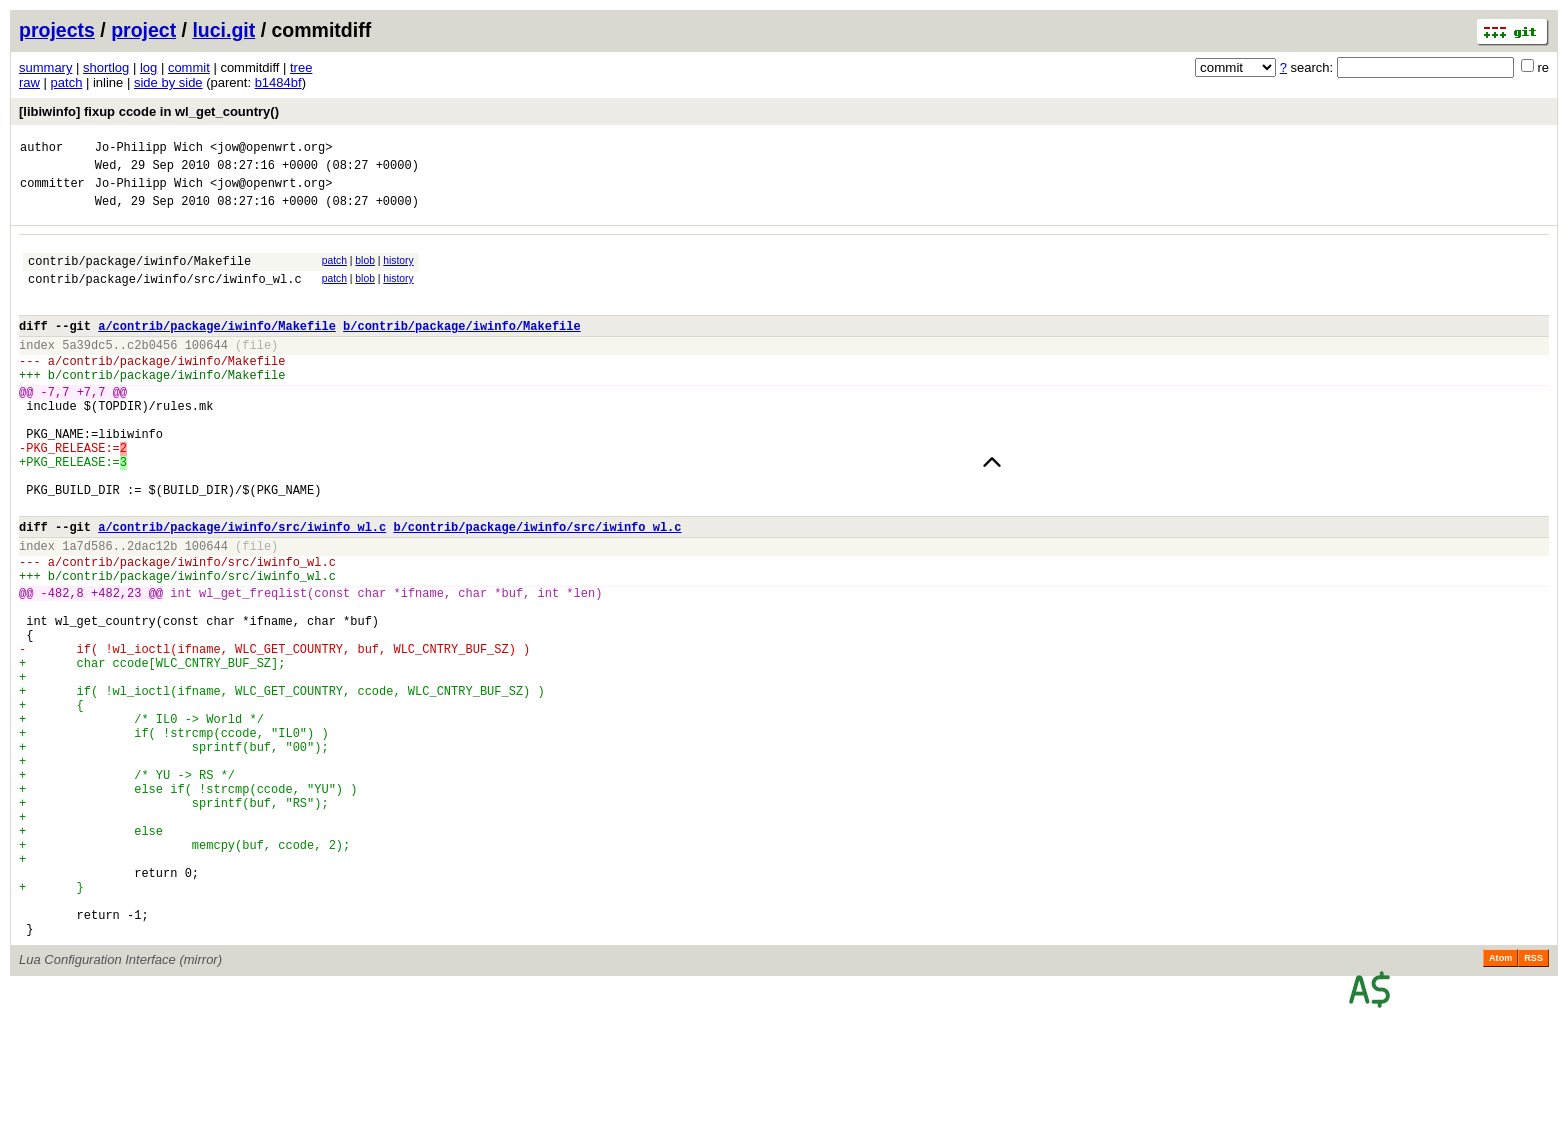 The width and height of the screenshot is (1568, 1133). What do you see at coordinates (992, 462) in the screenshot?
I see `collapse an expanded section` at bounding box center [992, 462].